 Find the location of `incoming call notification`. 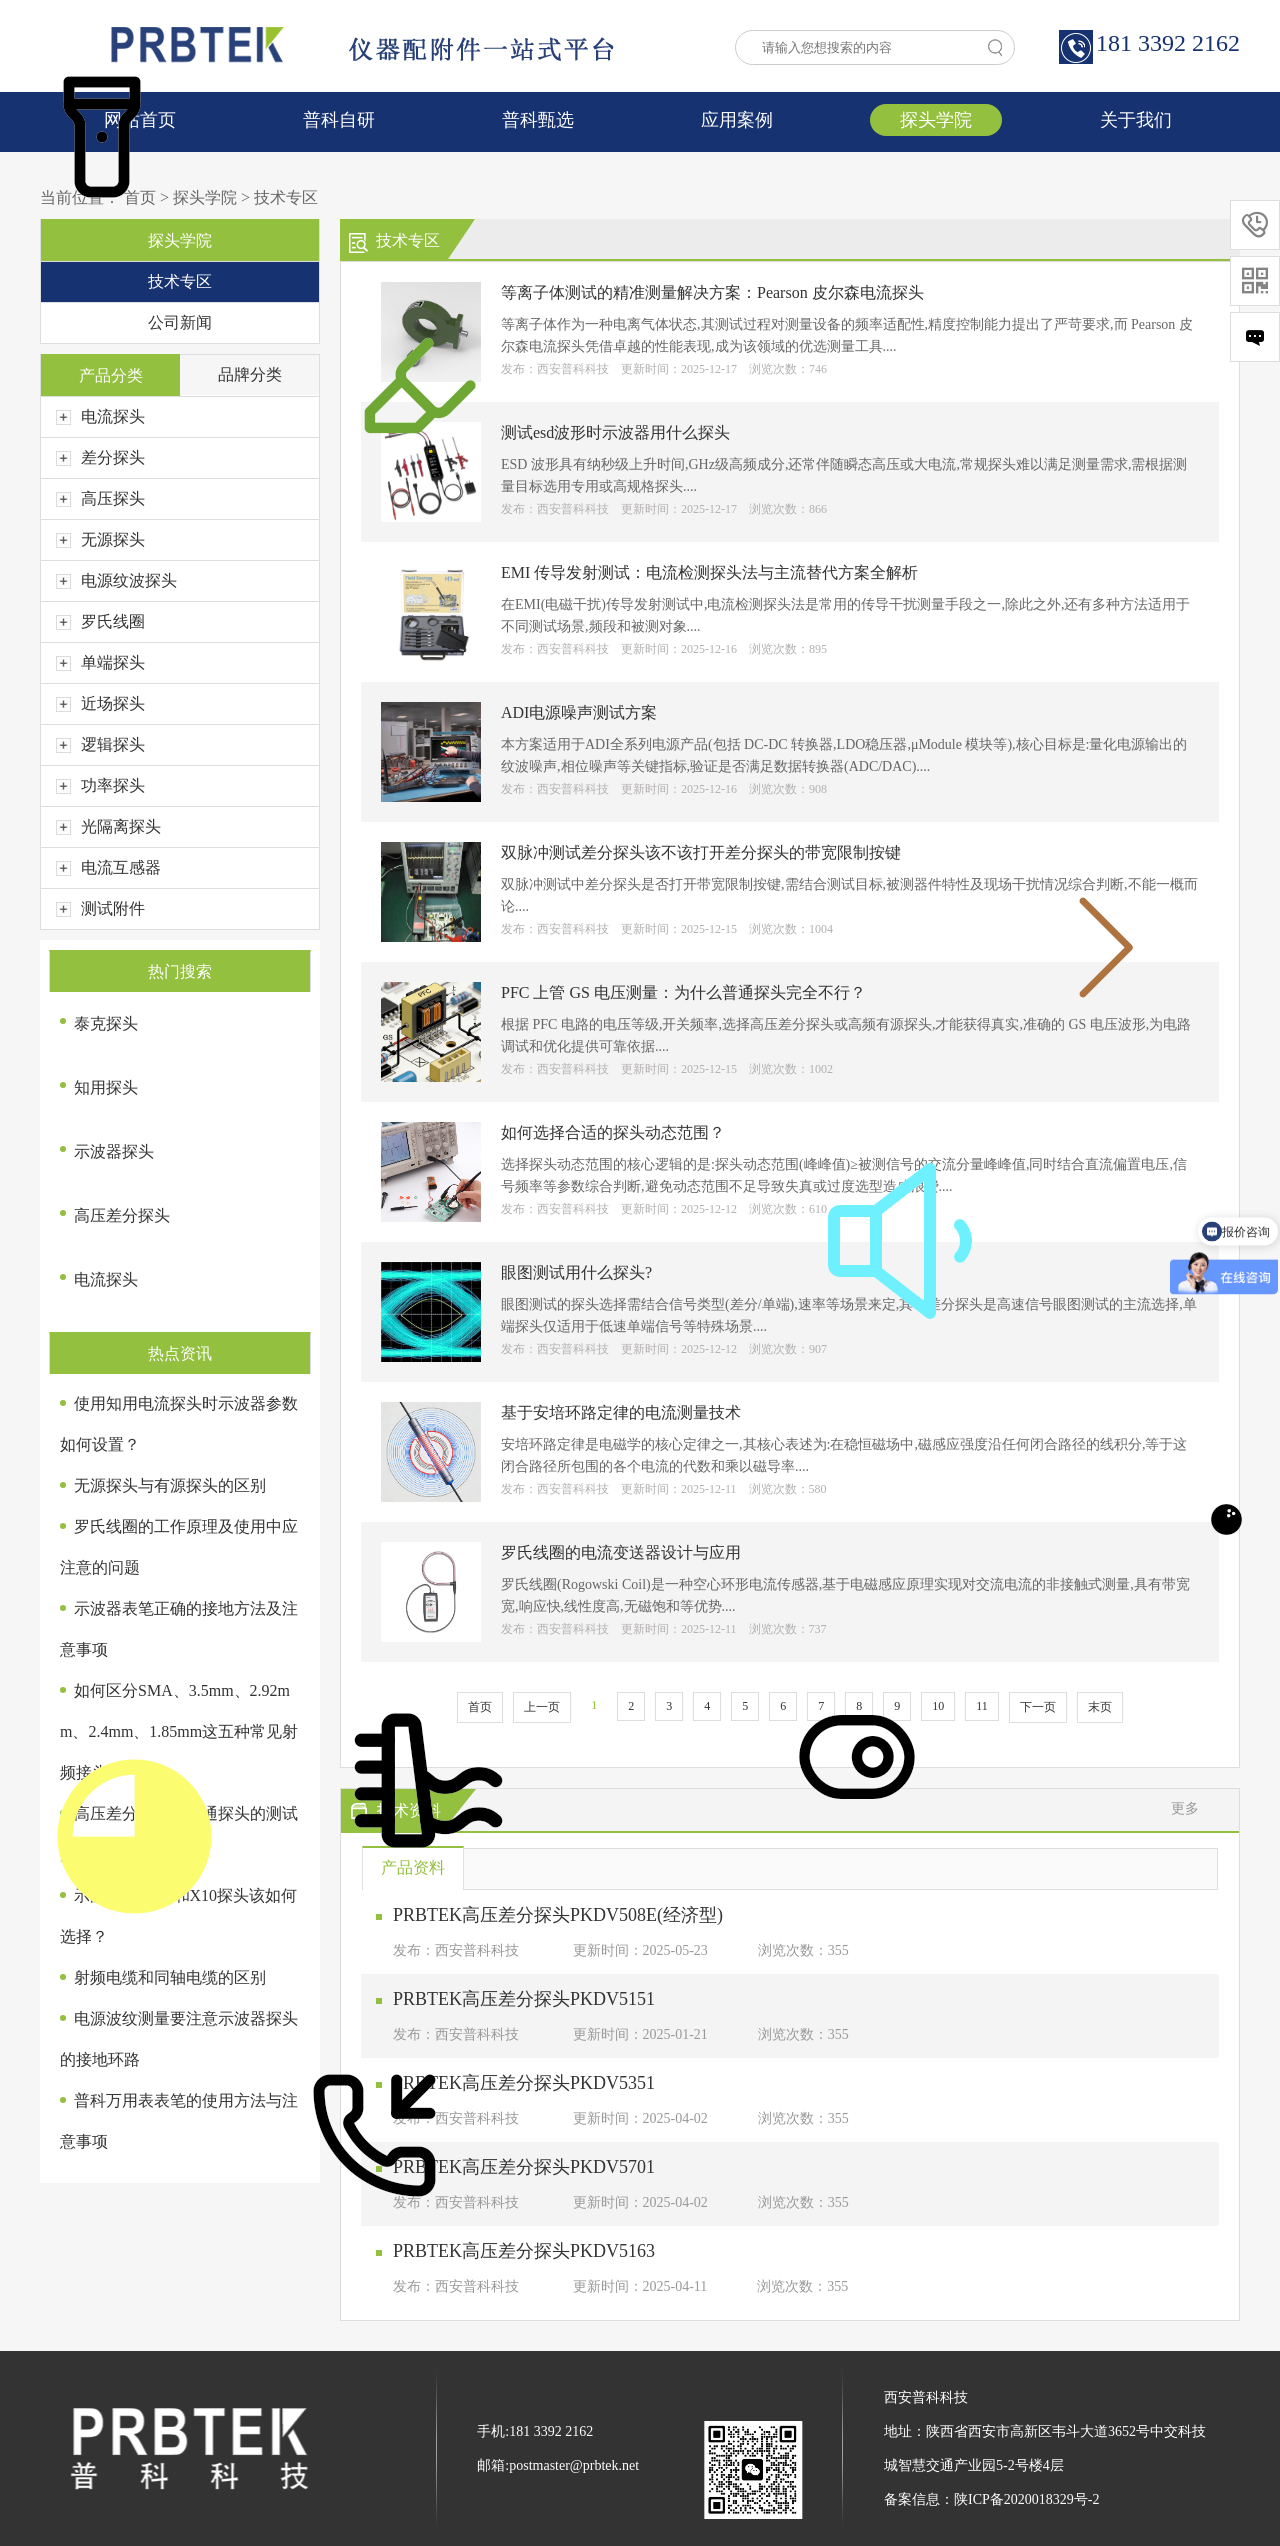

incoming call notification is located at coordinates (374, 2135).